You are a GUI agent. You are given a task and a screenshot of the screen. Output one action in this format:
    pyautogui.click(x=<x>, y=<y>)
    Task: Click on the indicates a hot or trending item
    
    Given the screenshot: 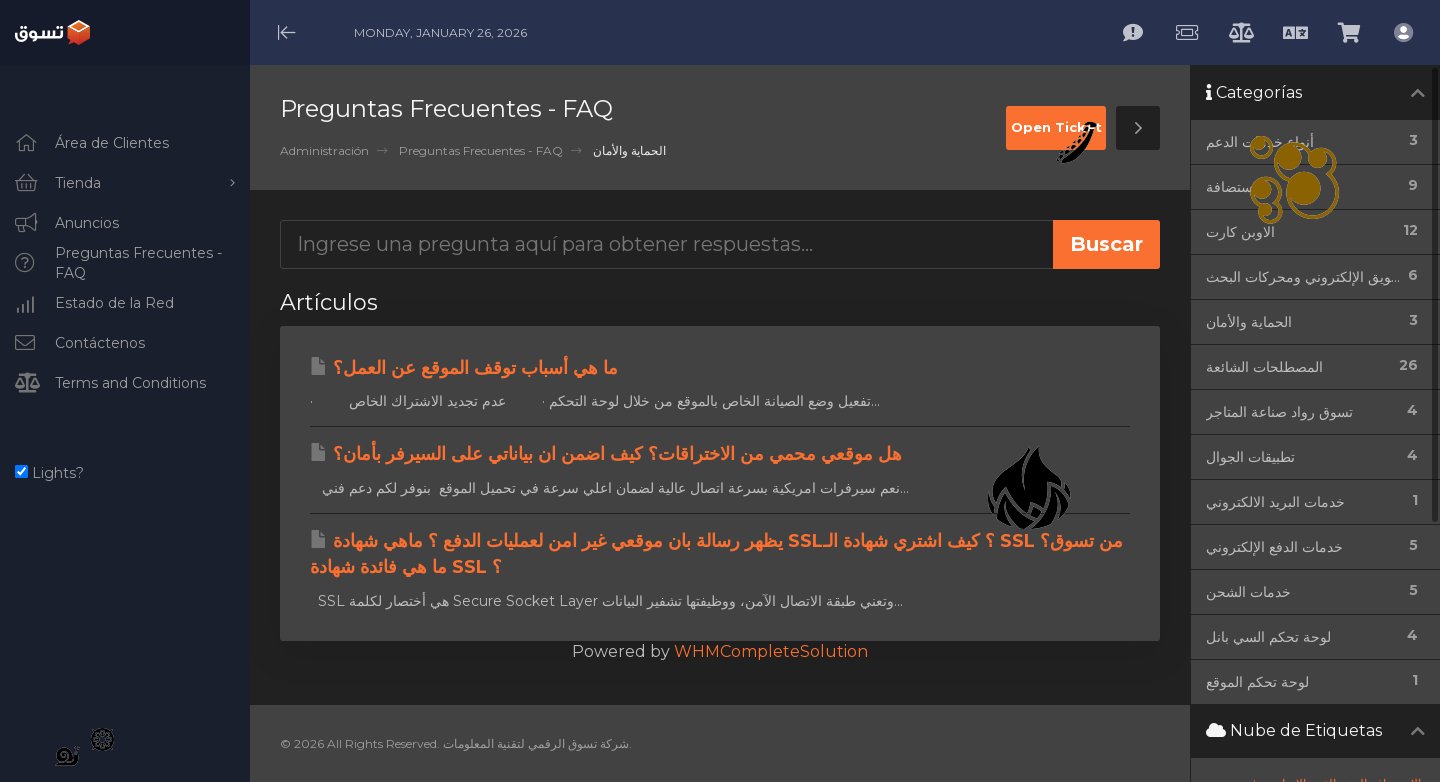 What is the action you would take?
    pyautogui.click(x=1029, y=488)
    